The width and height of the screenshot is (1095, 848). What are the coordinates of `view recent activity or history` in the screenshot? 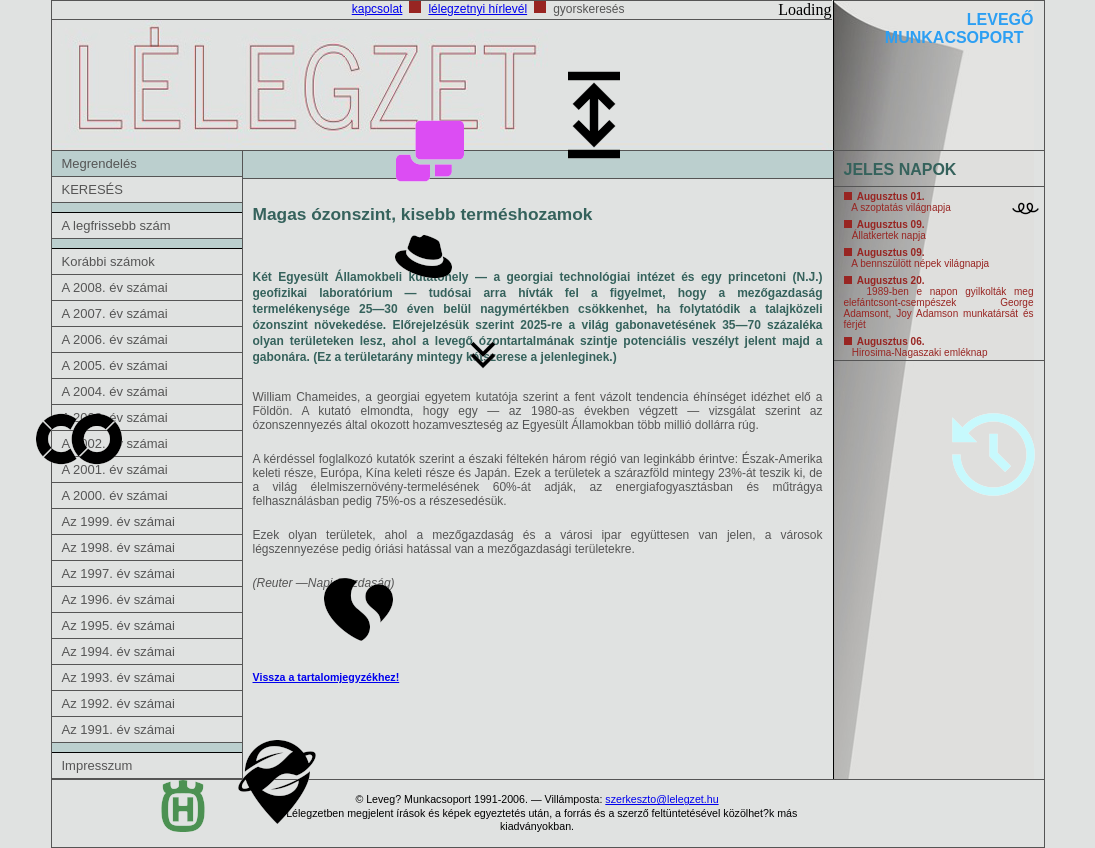 It's located at (993, 454).